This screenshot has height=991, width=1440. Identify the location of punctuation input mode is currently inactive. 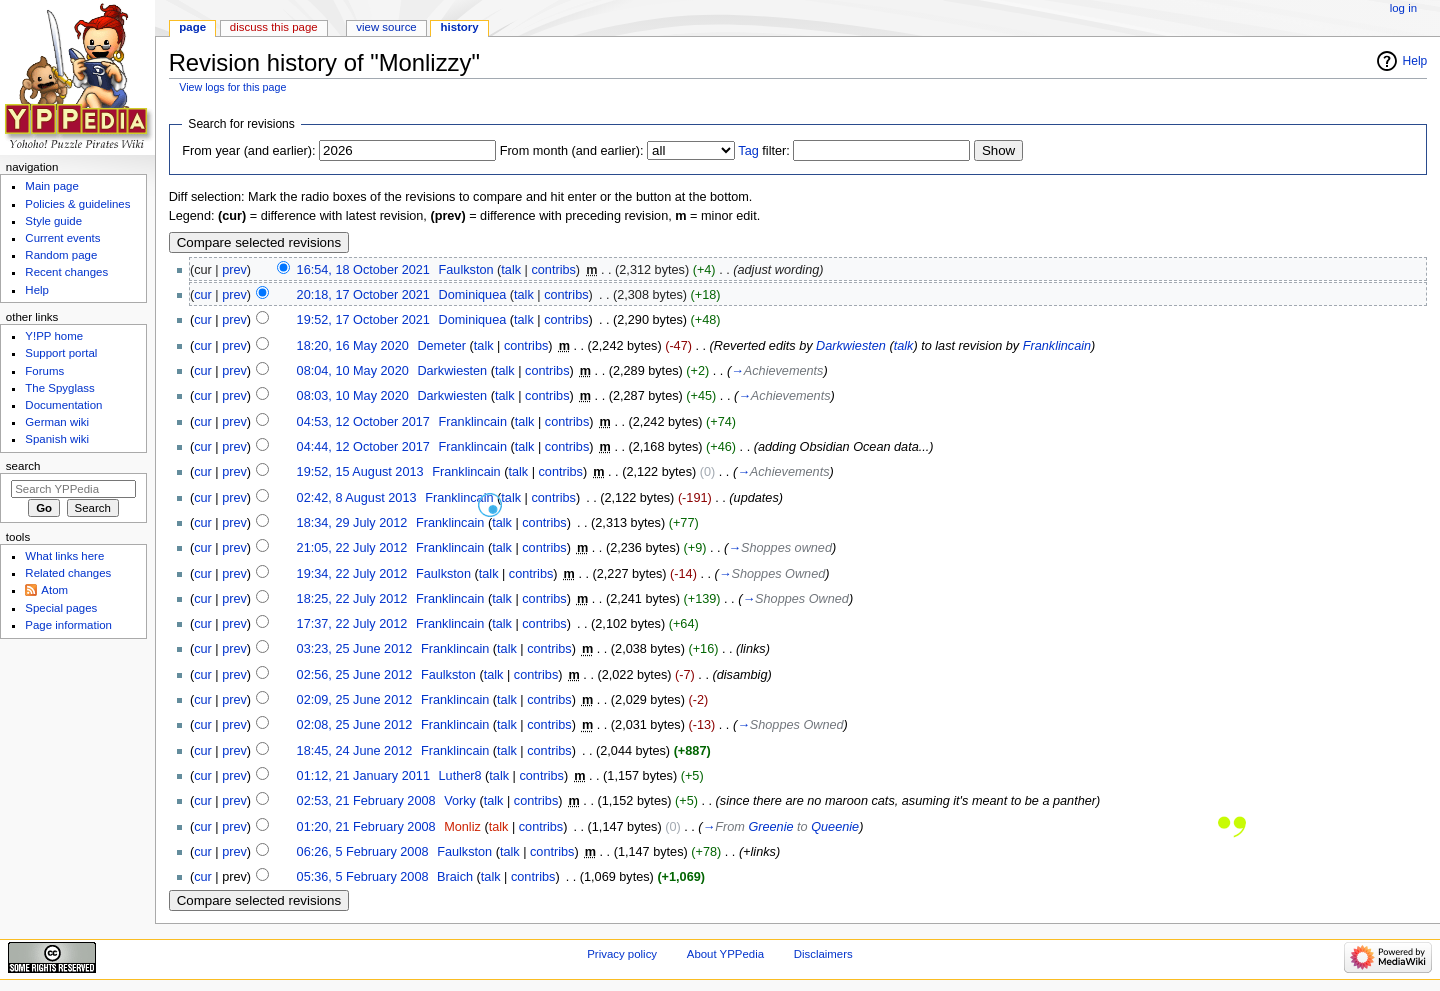
(1232, 827).